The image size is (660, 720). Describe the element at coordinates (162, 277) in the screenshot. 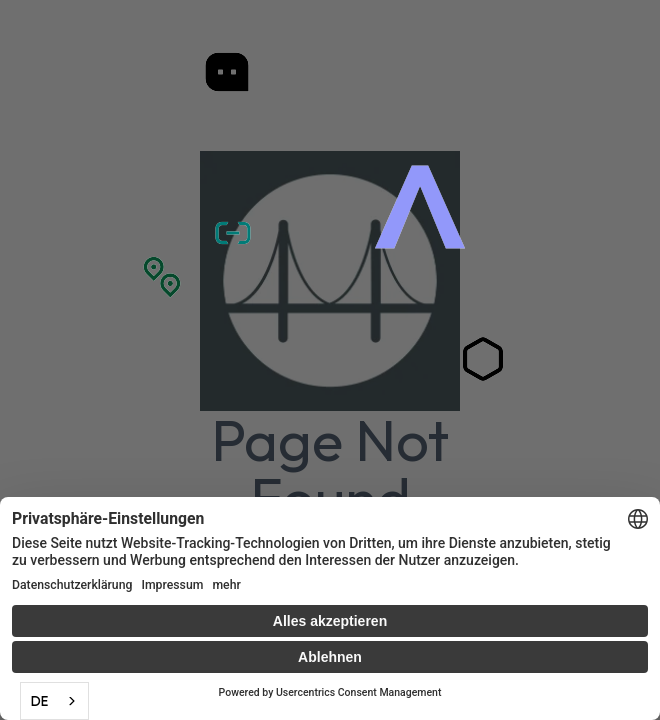

I see `measure distance between two locations` at that location.